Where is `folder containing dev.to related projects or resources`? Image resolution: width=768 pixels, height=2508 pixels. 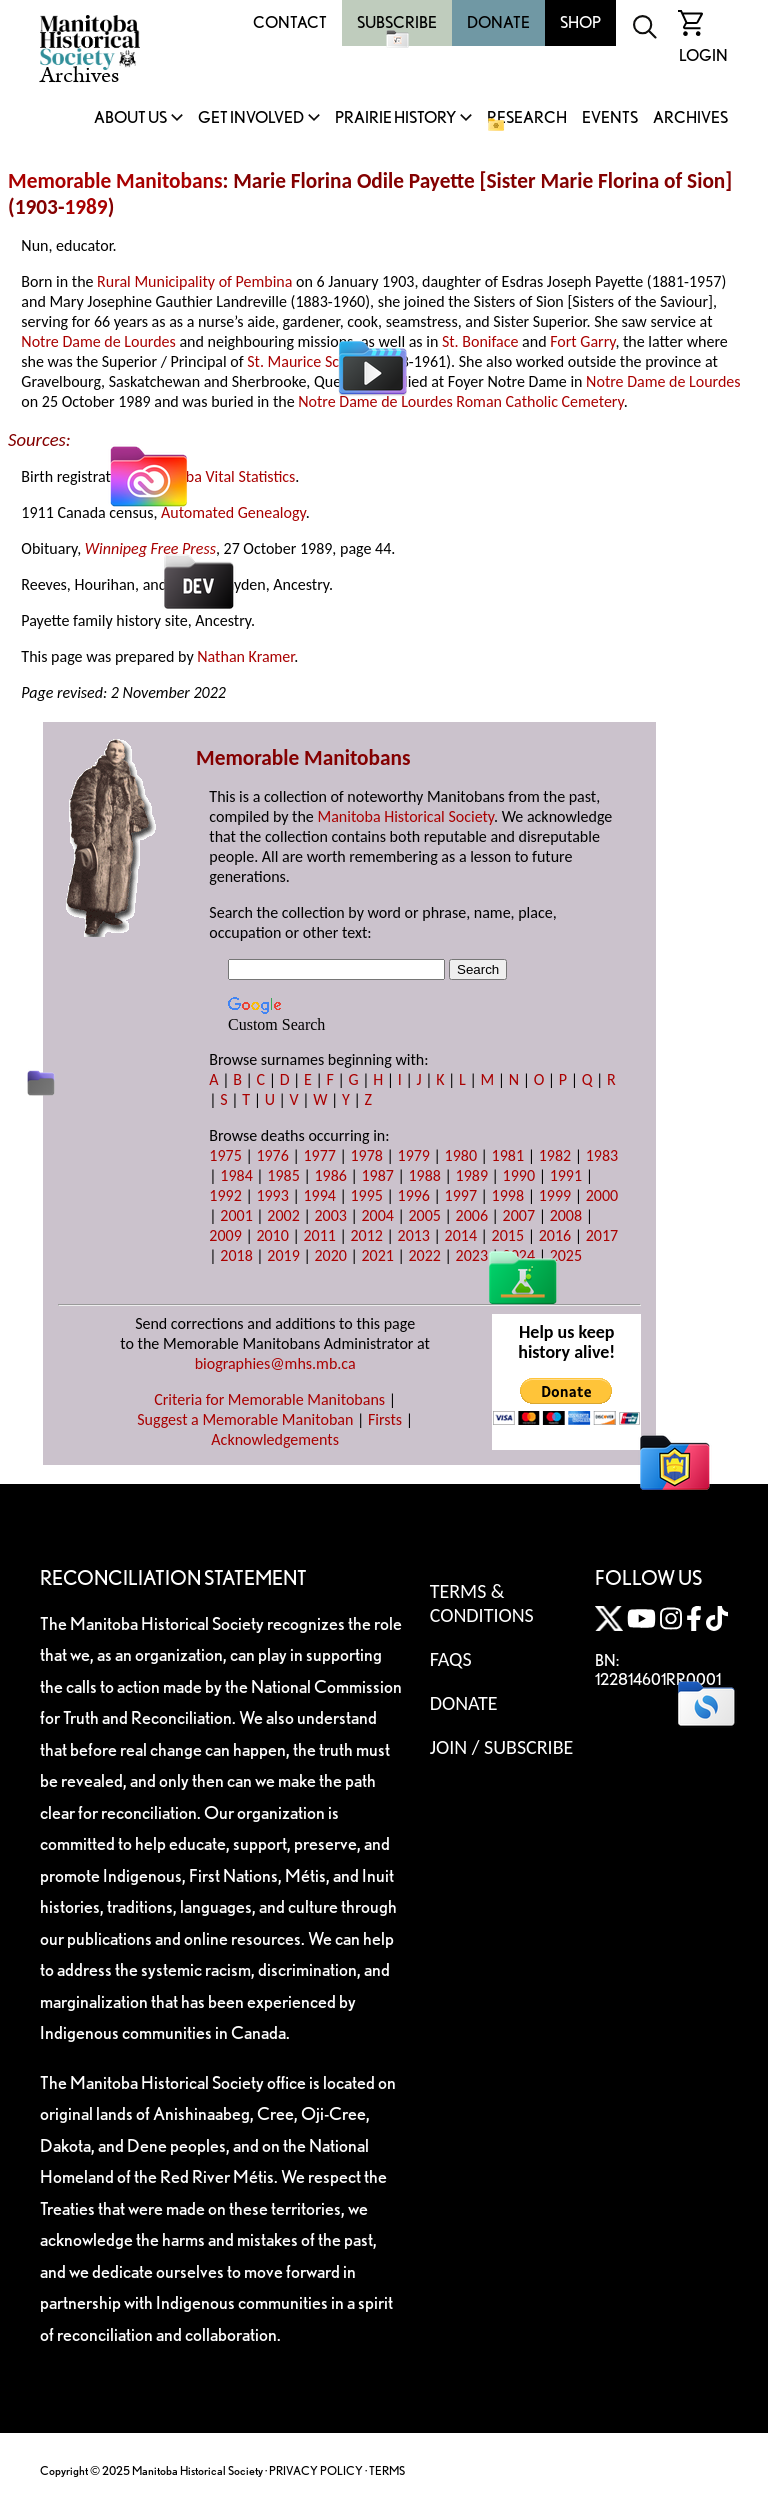
folder containing dev.to related projects or resources is located at coordinates (198, 583).